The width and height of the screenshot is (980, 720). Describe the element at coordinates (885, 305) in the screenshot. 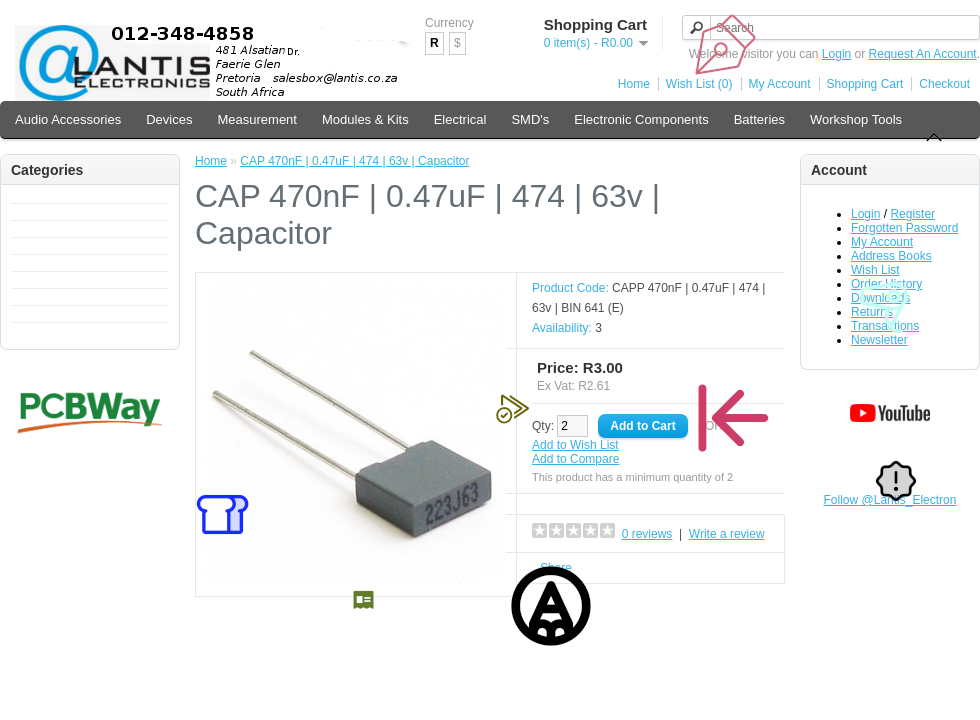

I see `hair styling or salon services` at that location.